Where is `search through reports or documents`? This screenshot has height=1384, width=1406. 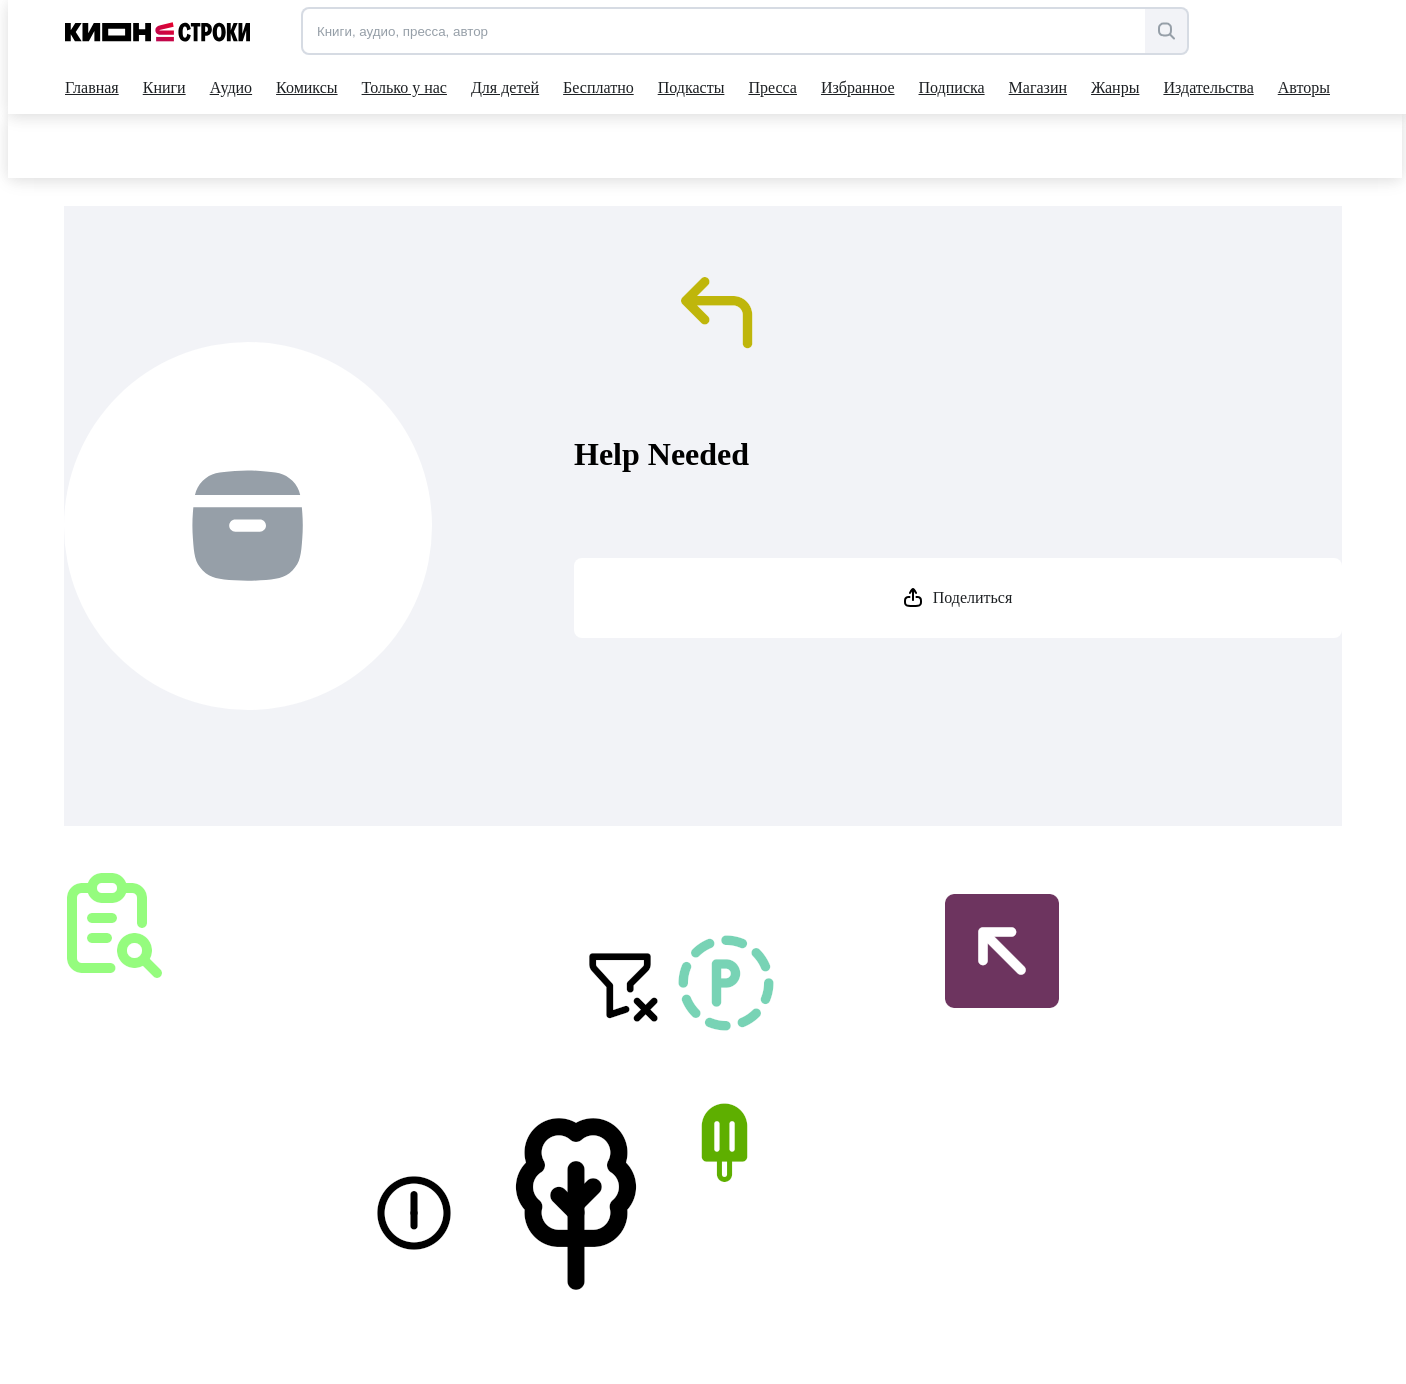
search through reports or documents is located at coordinates (112, 923).